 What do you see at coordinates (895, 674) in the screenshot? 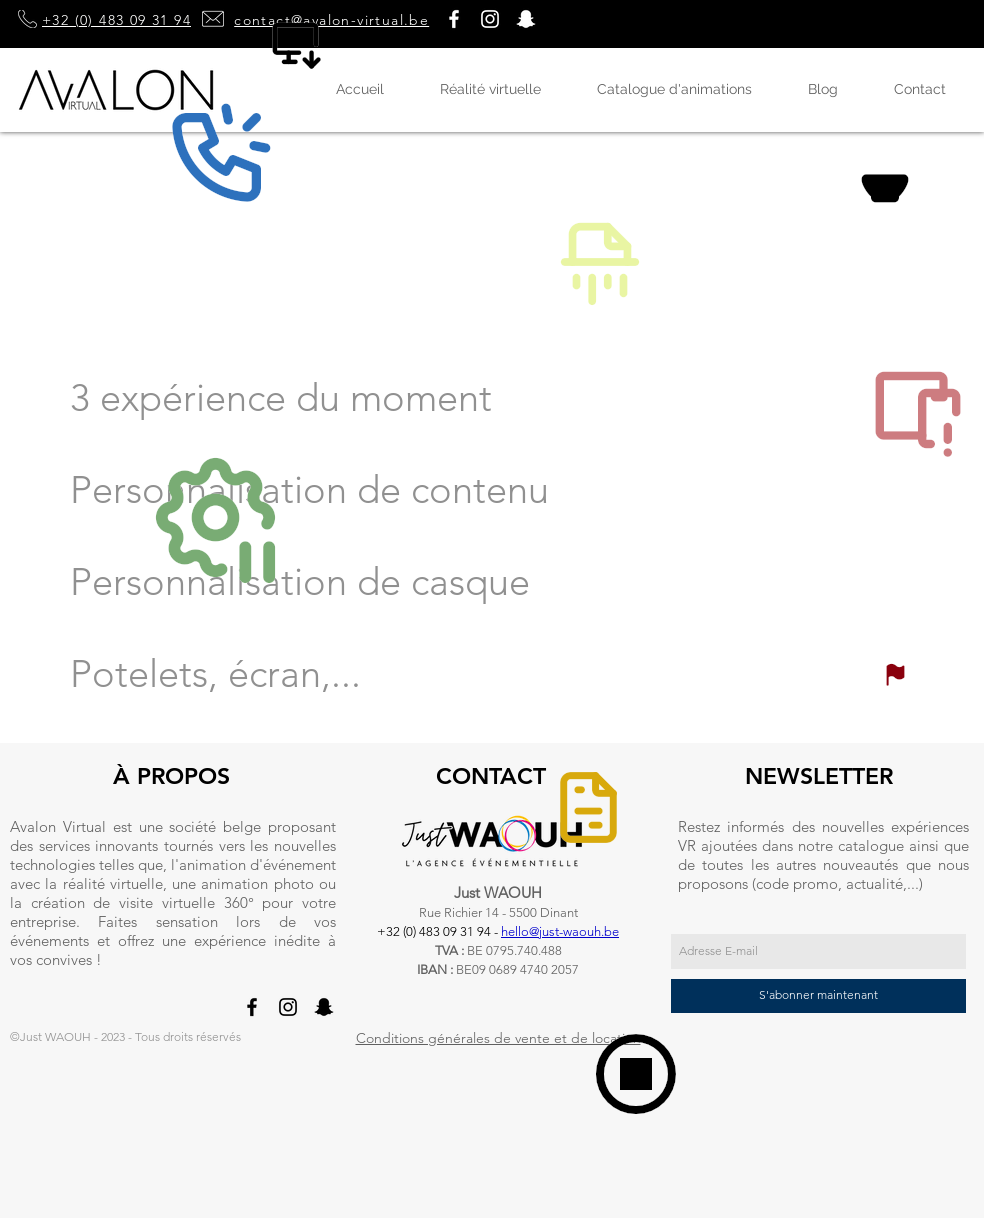
I see `flag or mark an item for follow-up` at bounding box center [895, 674].